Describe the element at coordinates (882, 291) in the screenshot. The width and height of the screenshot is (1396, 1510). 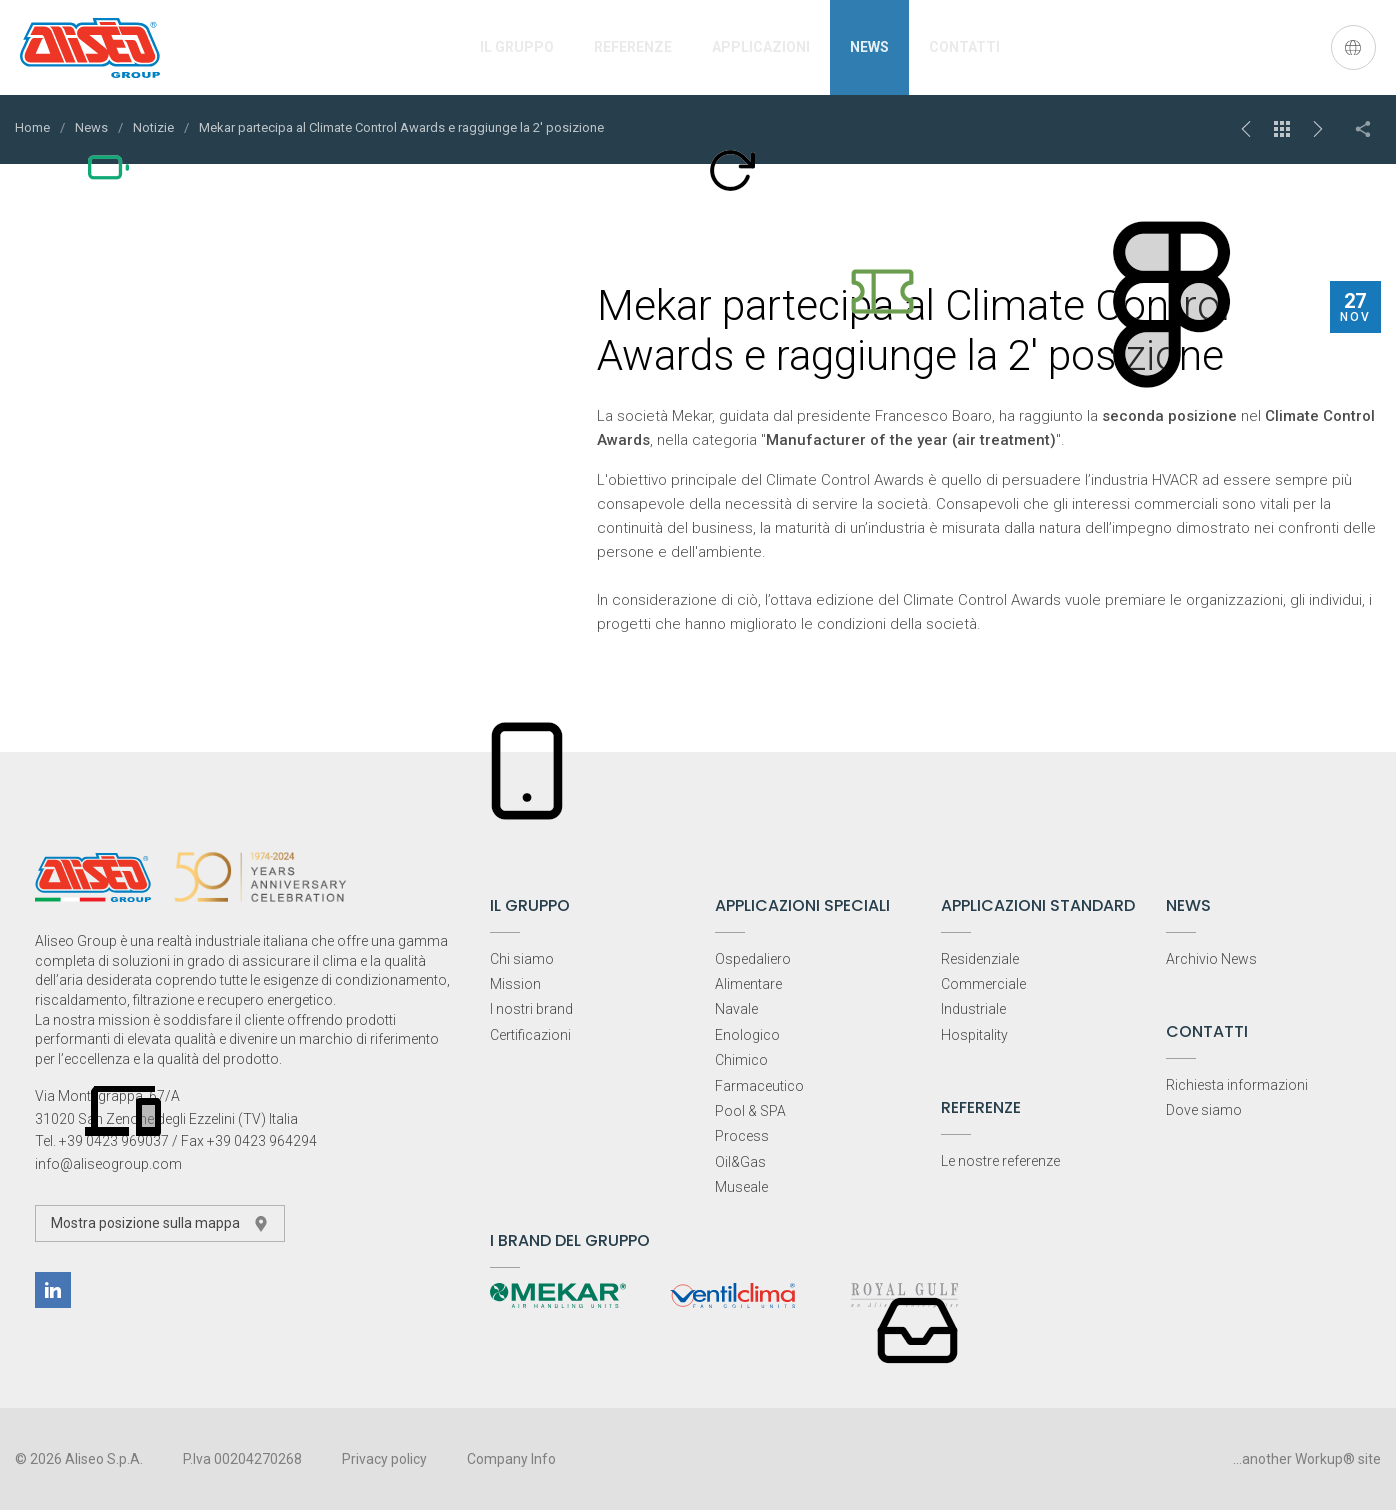
I see `view your tickets or passes` at that location.